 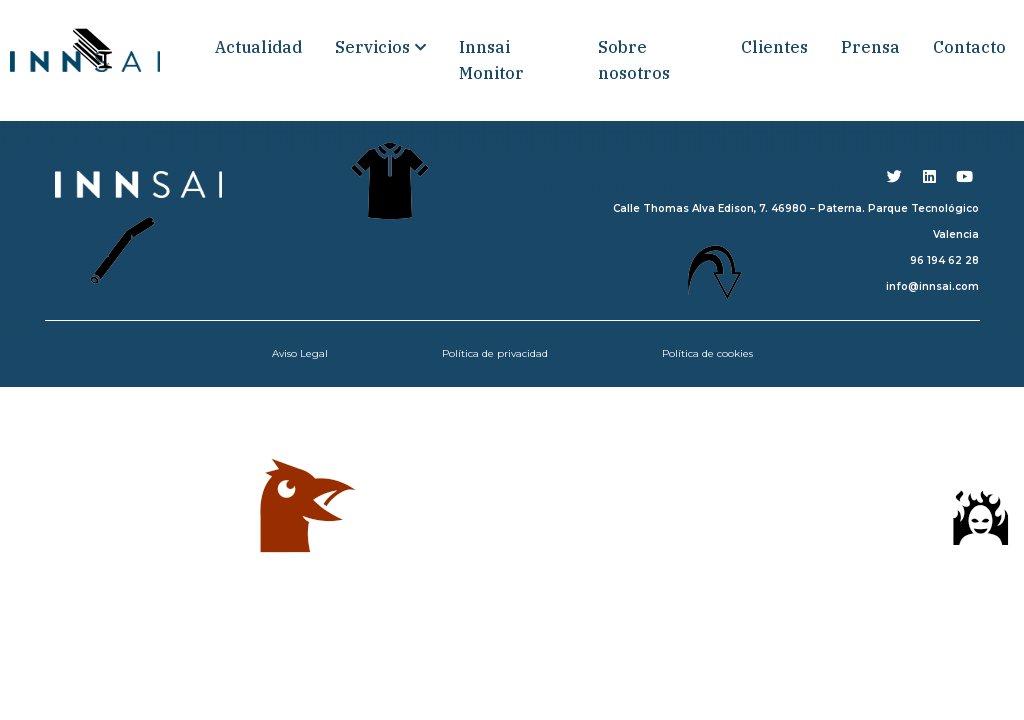 What do you see at coordinates (92, 48) in the screenshot?
I see `construction or building materials category` at bounding box center [92, 48].